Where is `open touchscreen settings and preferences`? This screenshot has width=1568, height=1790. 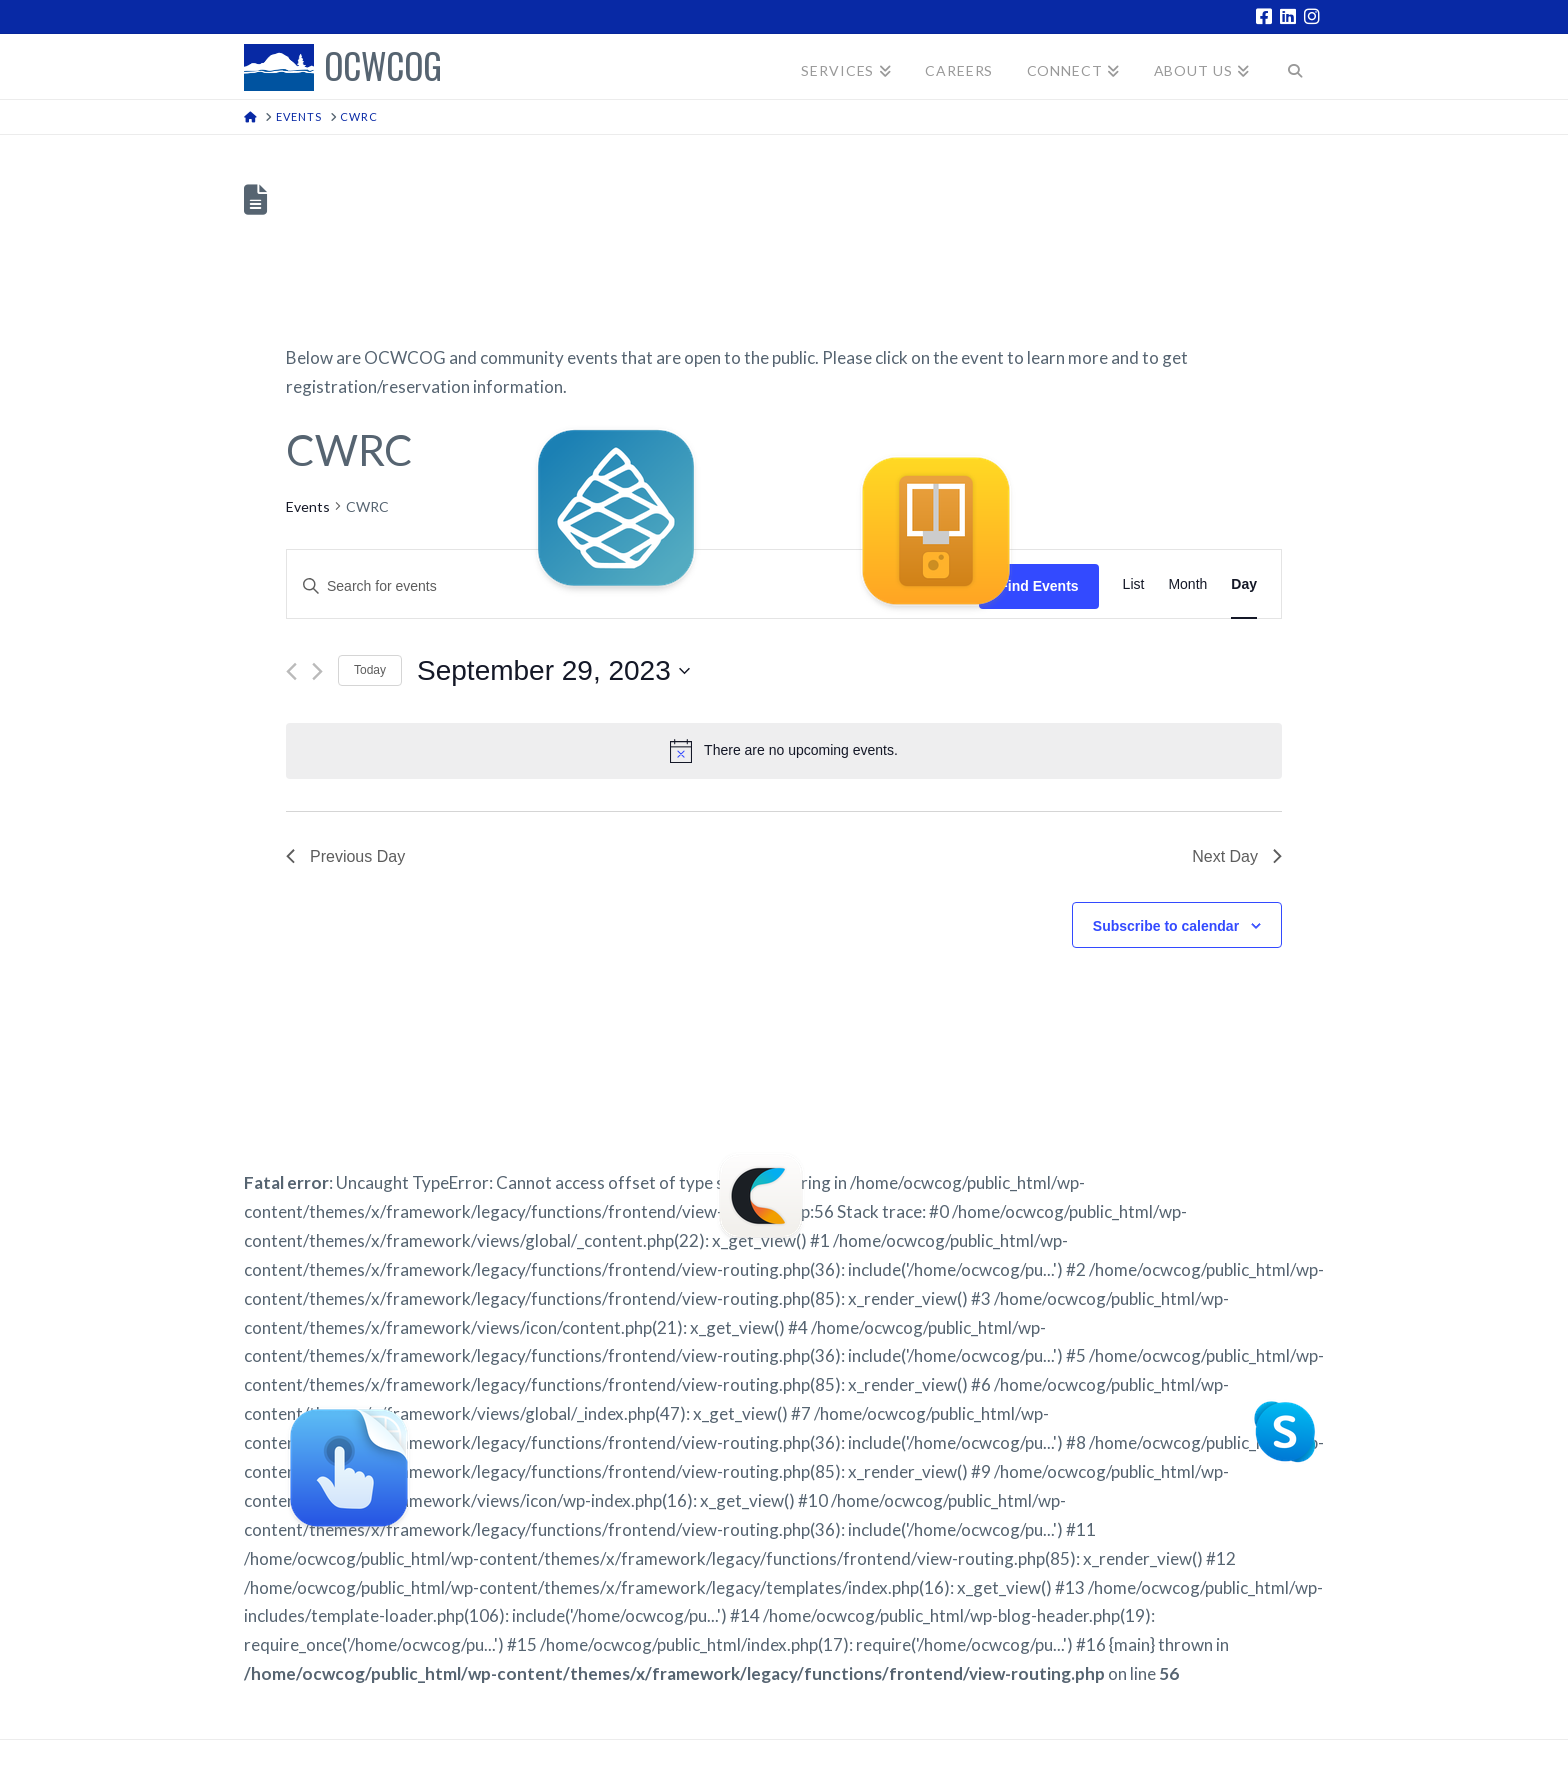
open touchscreen settings and preferences is located at coordinates (349, 1468).